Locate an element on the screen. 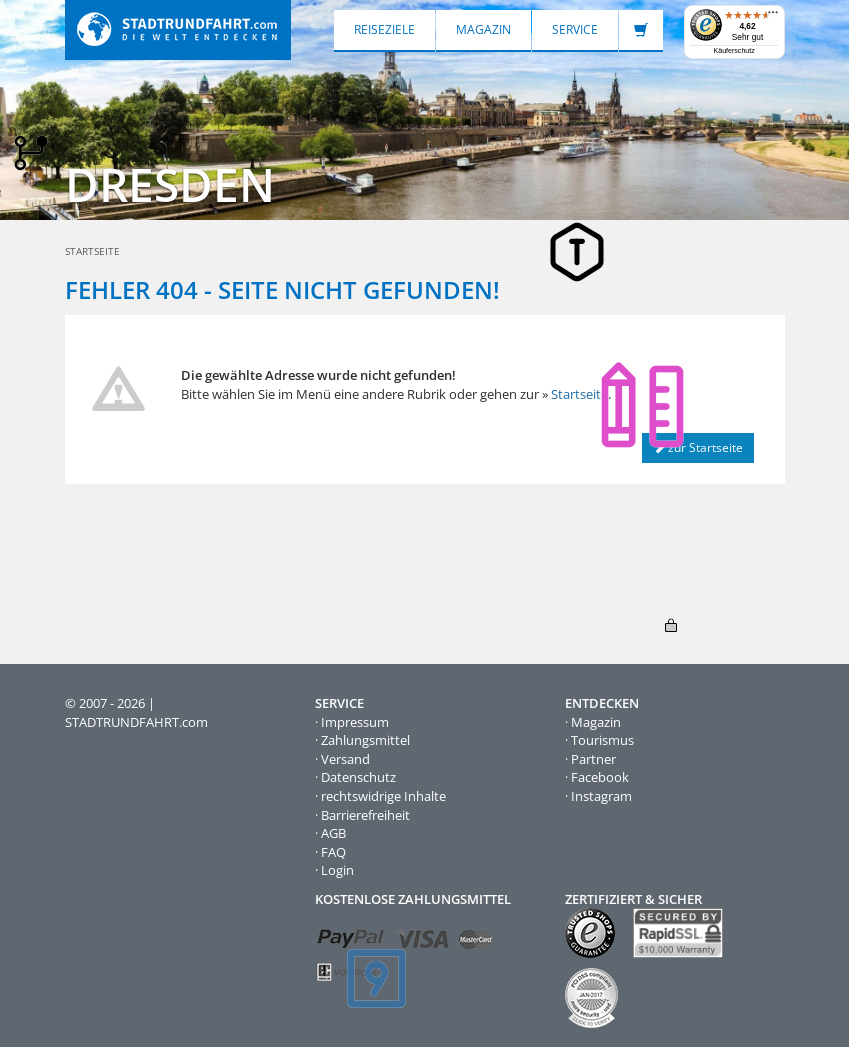 This screenshot has width=849, height=1047. indicates a category or tag starting with "T" is located at coordinates (577, 252).